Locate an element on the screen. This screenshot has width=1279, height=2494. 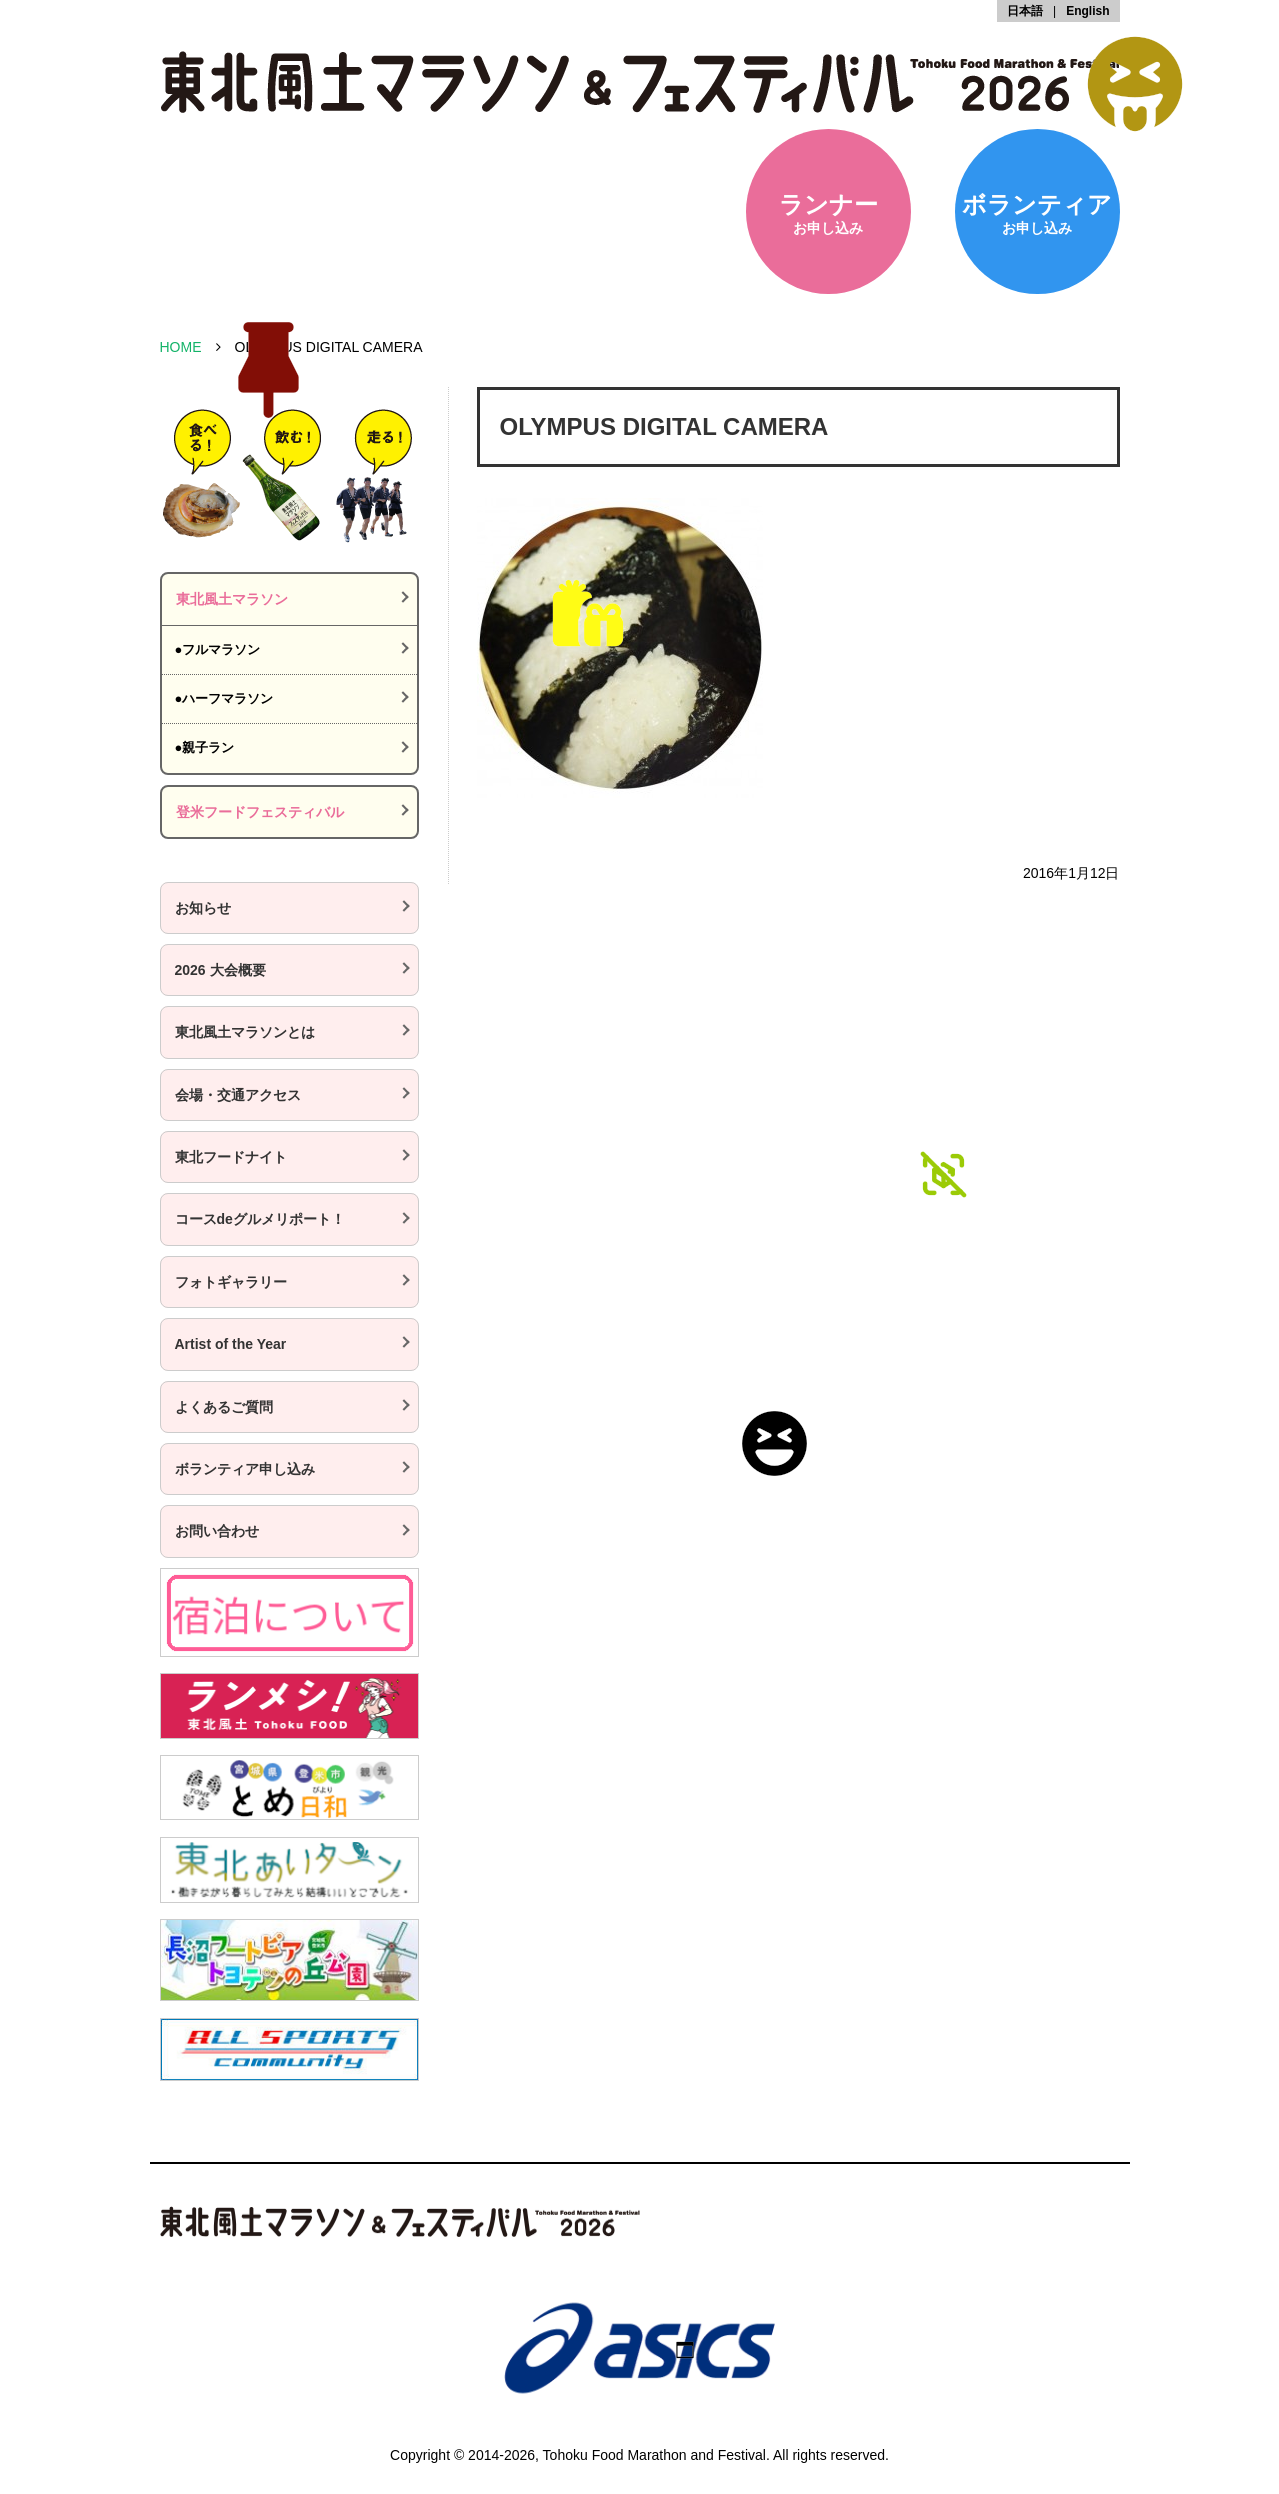
open browser or web application is located at coordinates (685, 2350).